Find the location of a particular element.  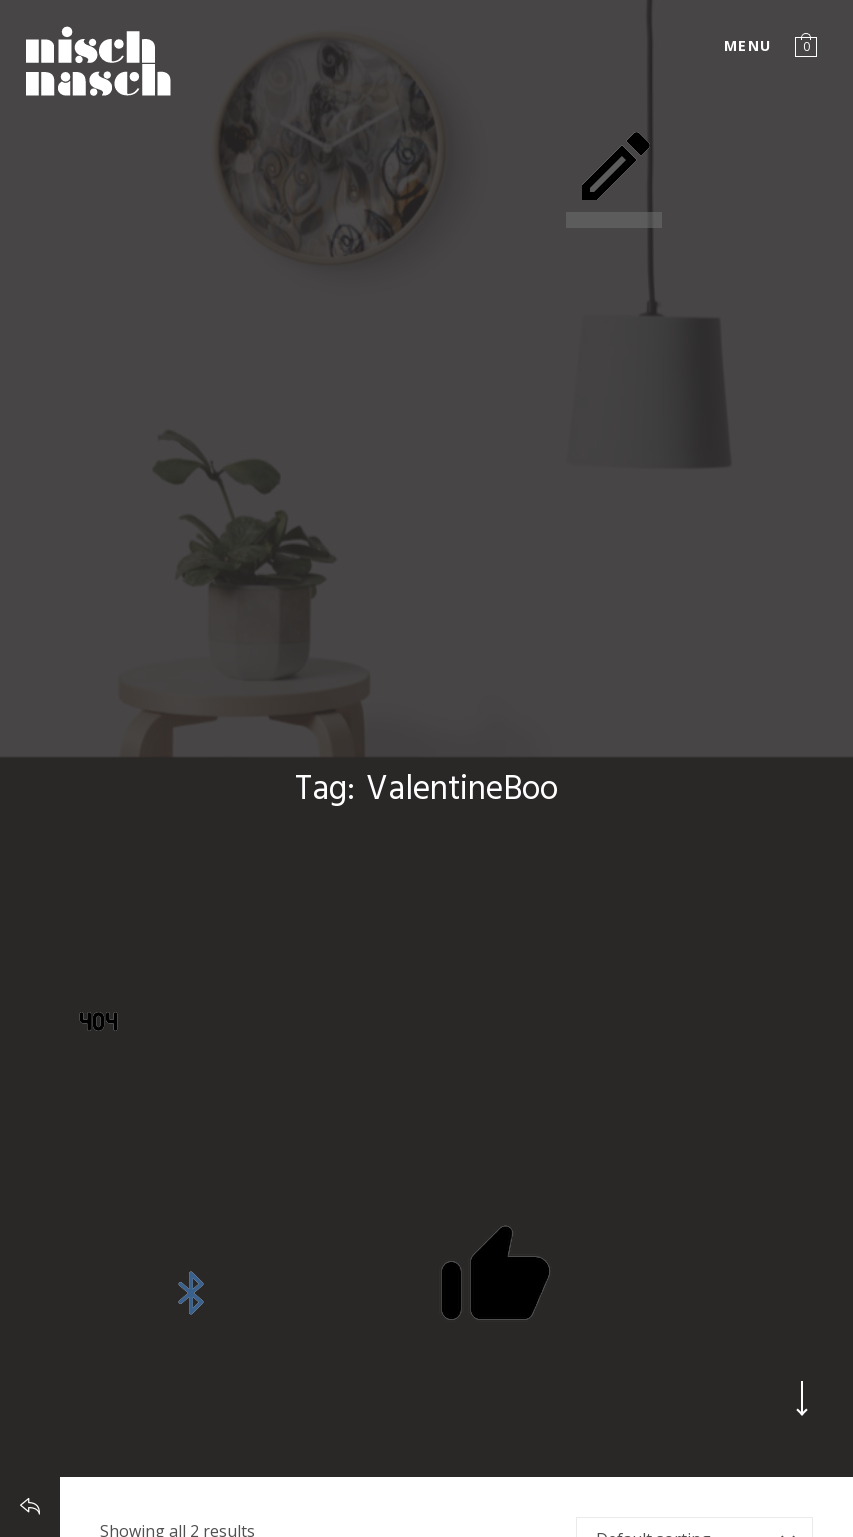

like or upvote content is located at coordinates (495, 1276).